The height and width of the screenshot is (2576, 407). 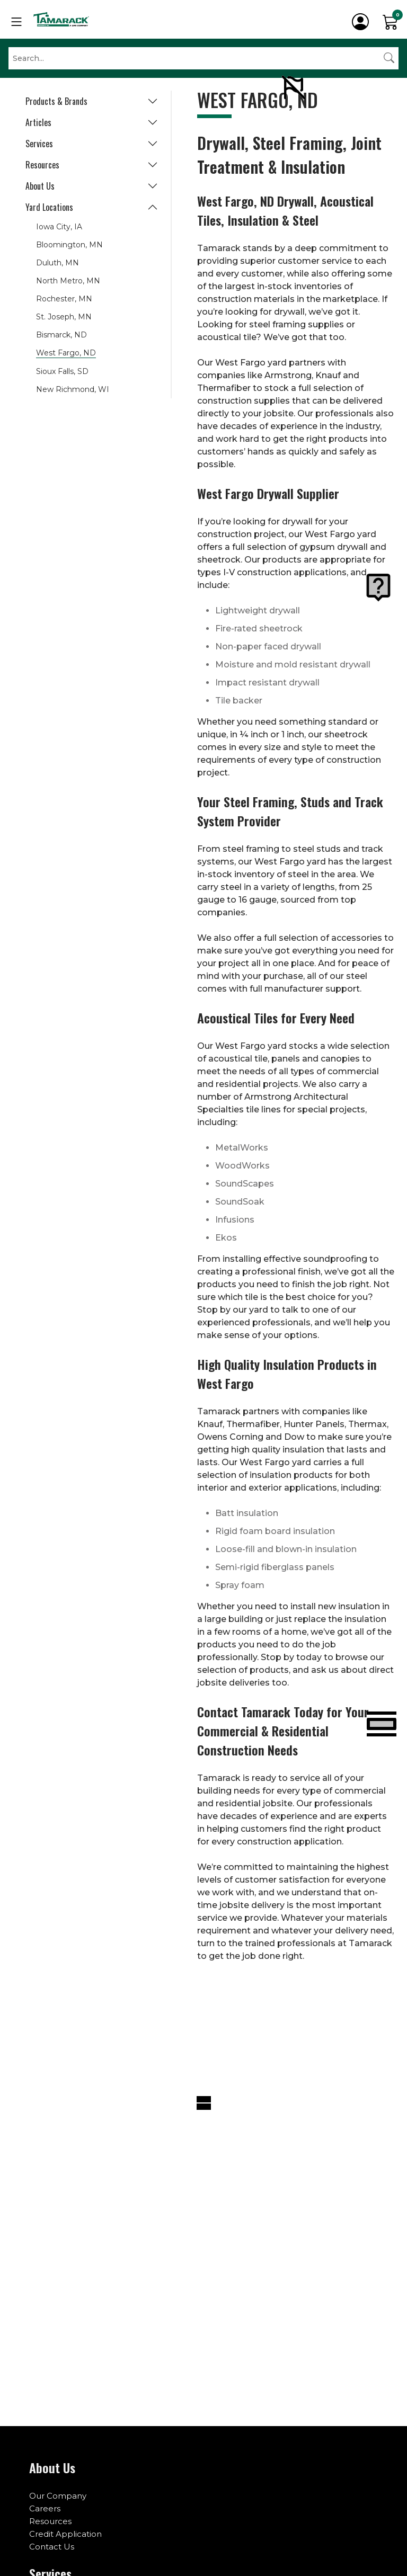 I want to click on disable flag or marker, so click(x=294, y=87).